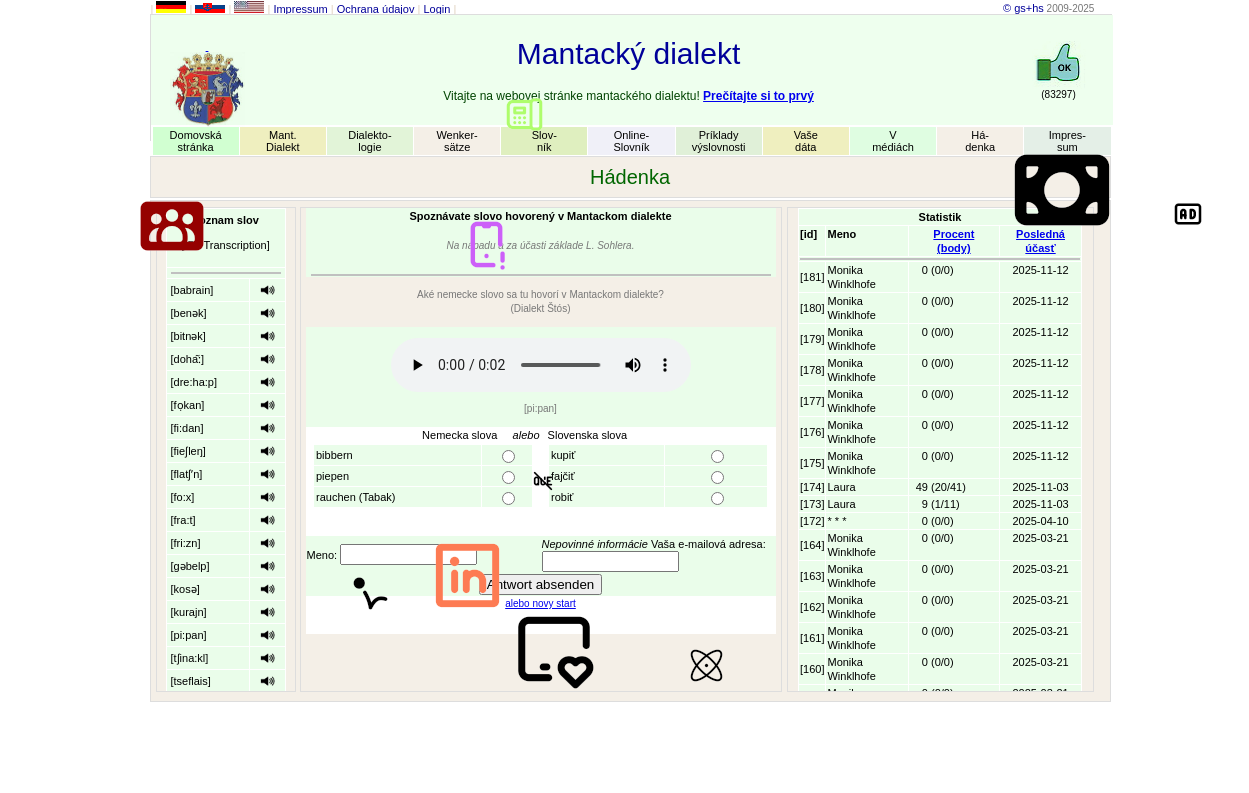 This screenshot has width=1249, height=793. I want to click on view team or group members, so click(172, 226).